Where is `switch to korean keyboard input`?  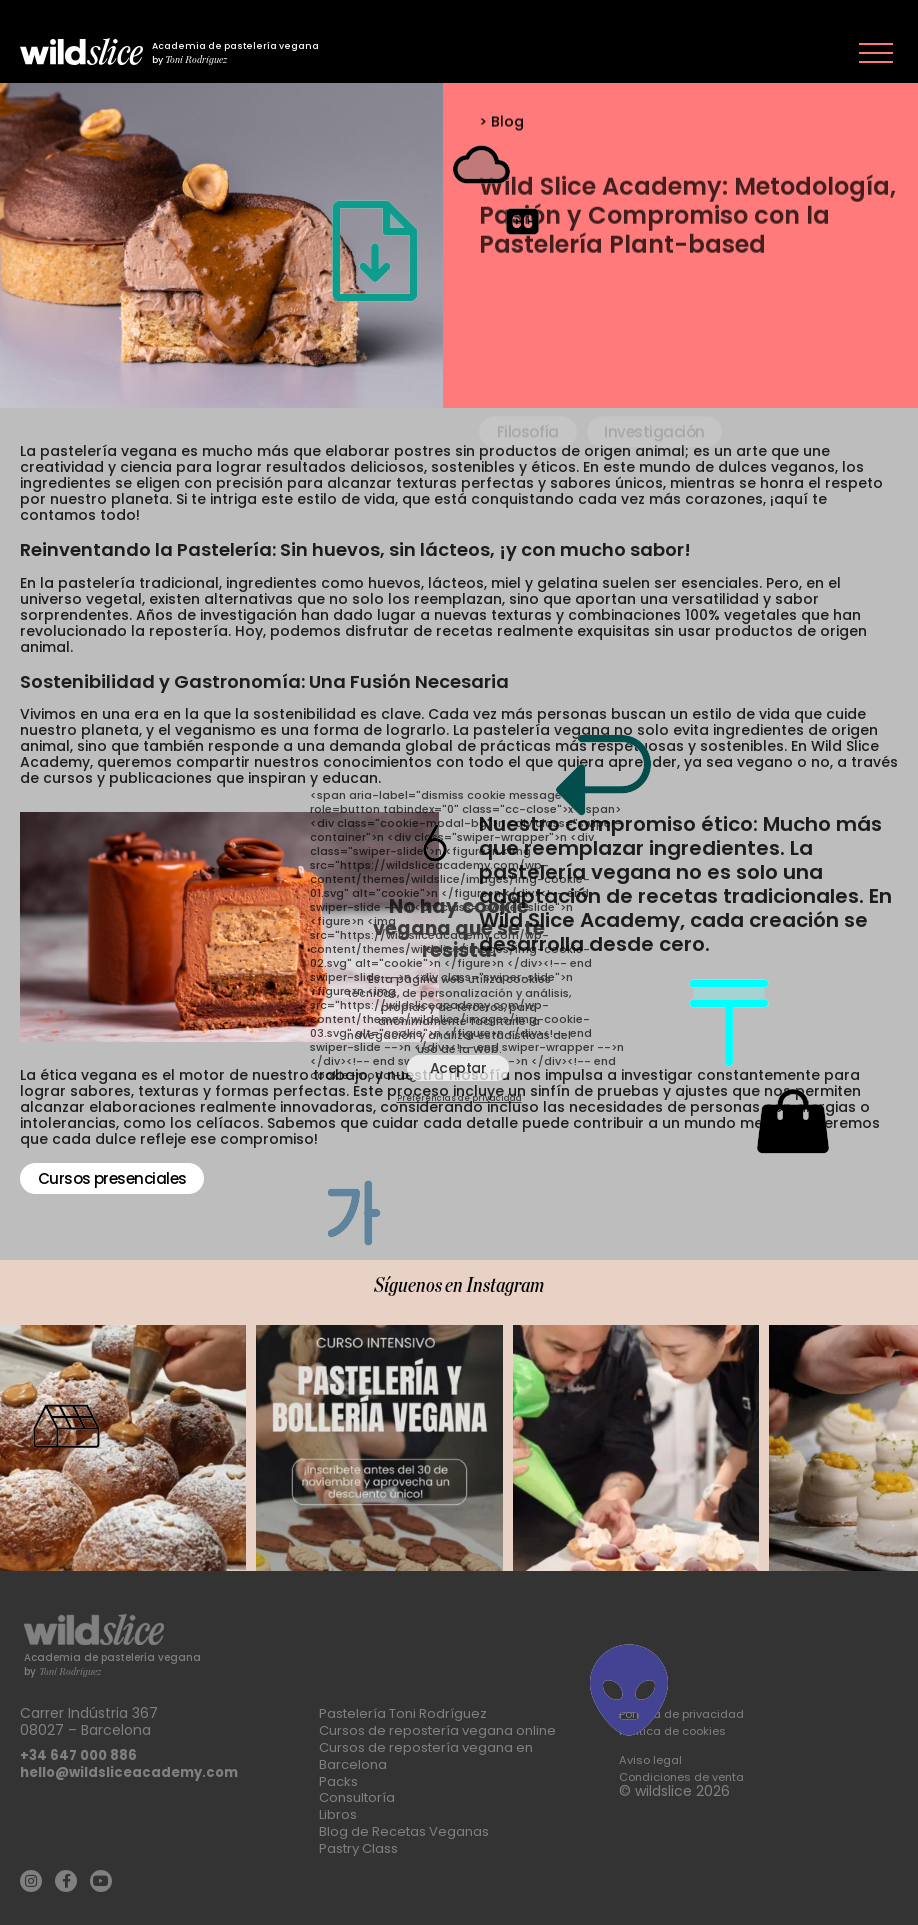 switch to korean keyboard input is located at coordinates (352, 1213).